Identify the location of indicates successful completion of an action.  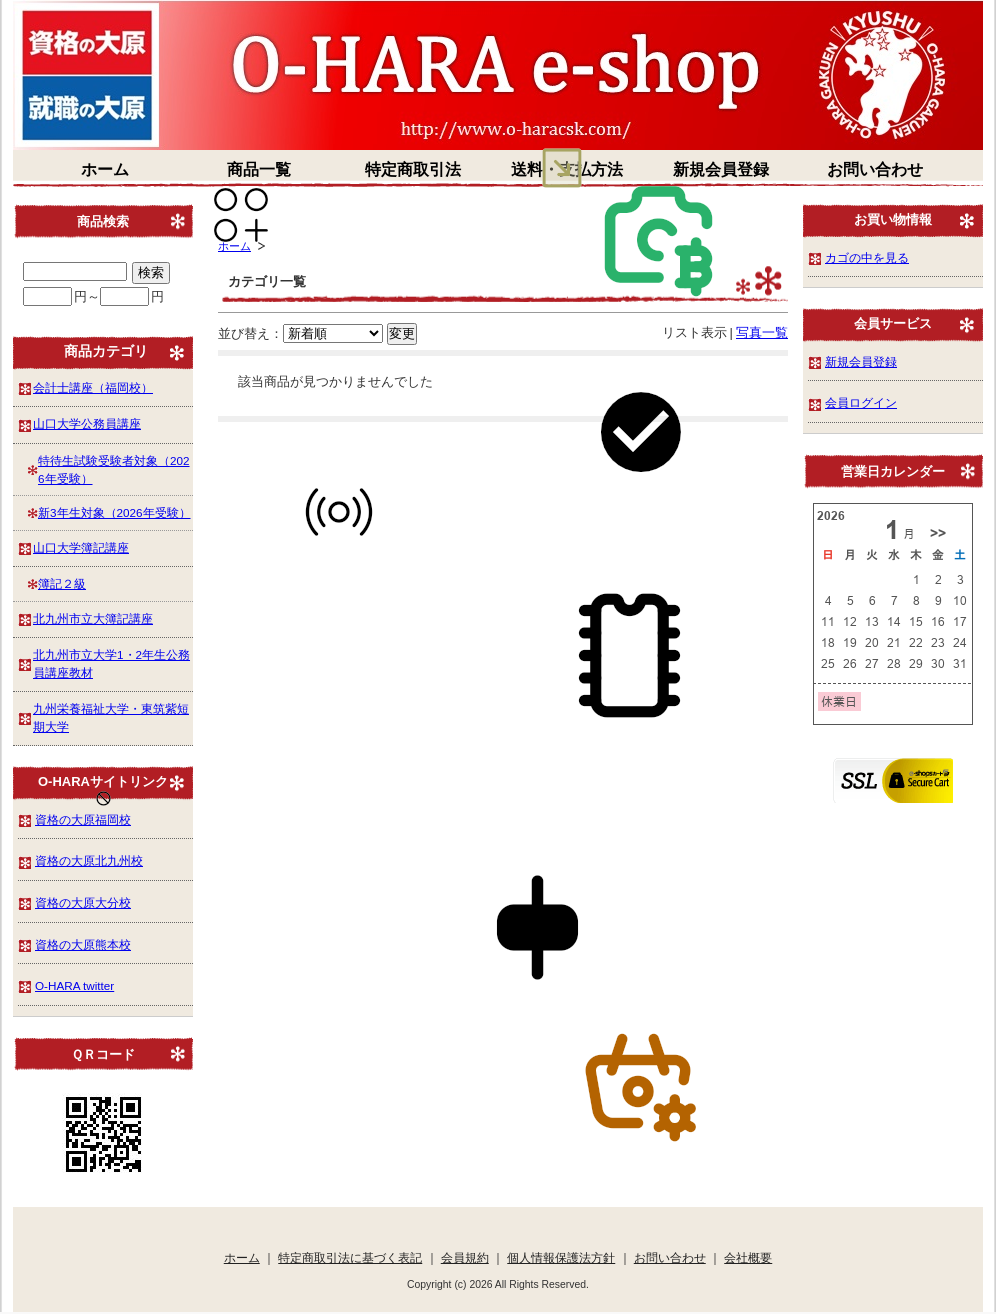
(641, 432).